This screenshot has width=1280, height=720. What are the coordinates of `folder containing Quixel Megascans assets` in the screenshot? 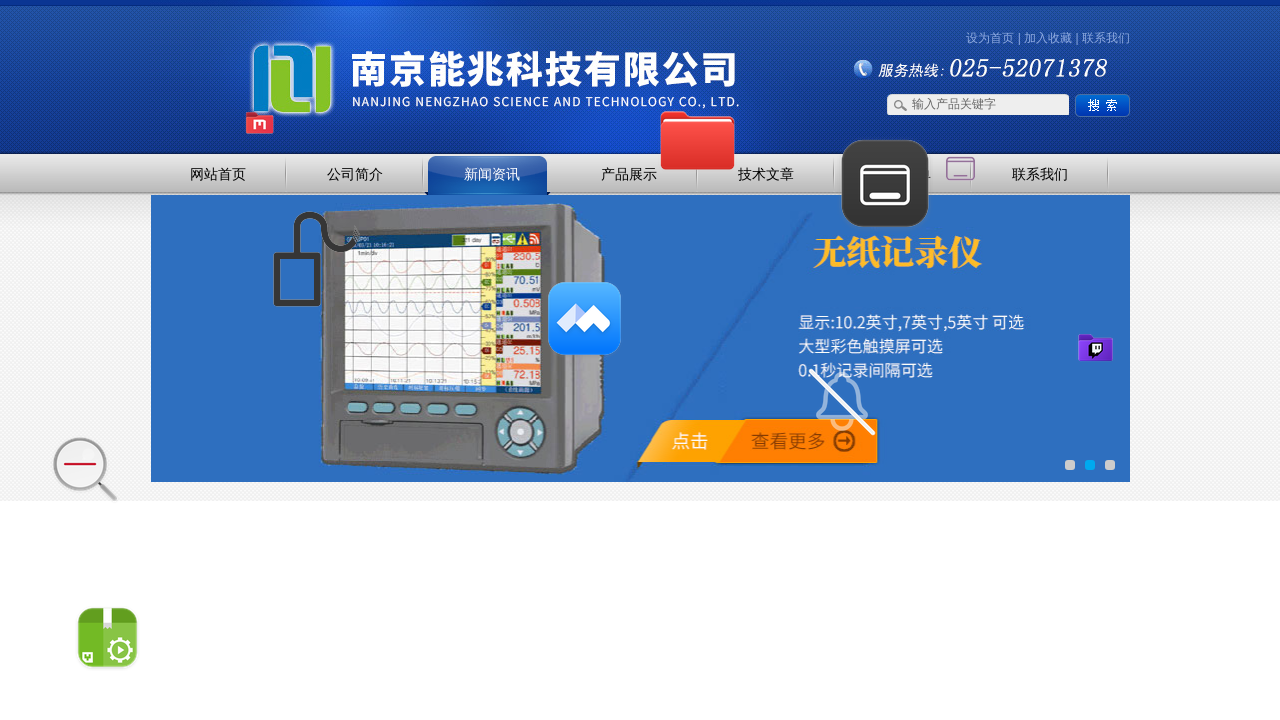 It's located at (259, 123).